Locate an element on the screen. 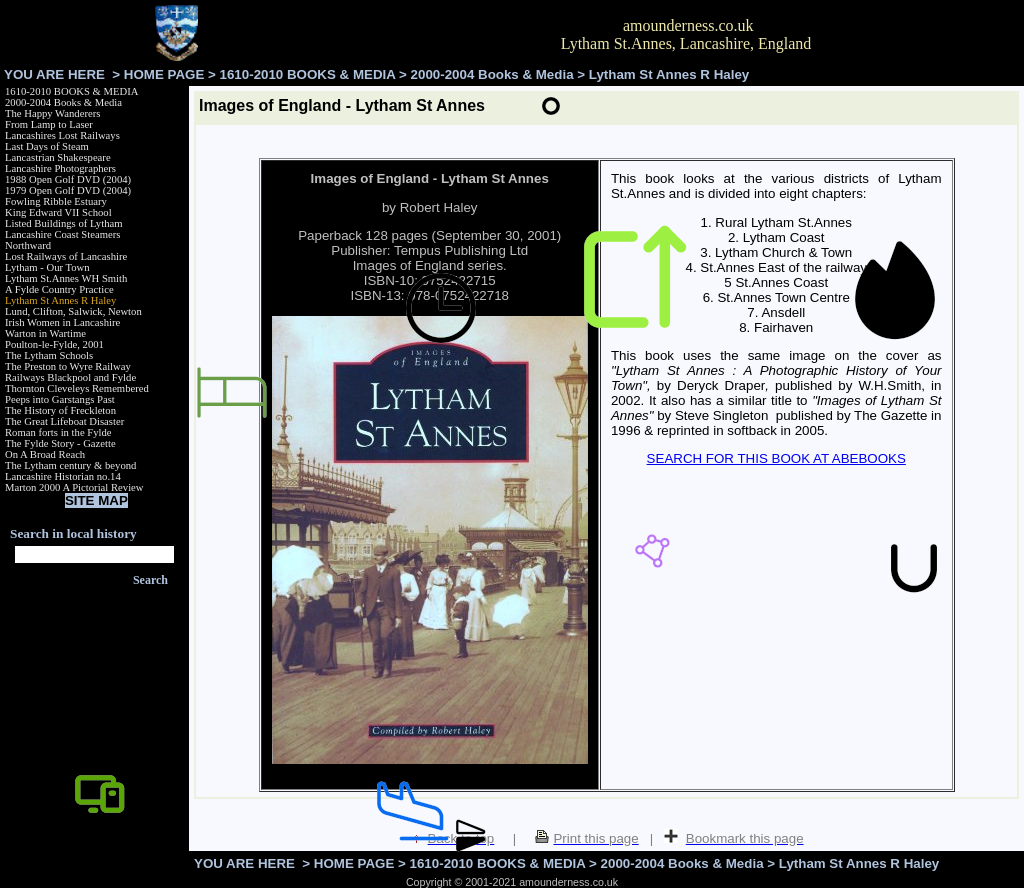 The image size is (1024, 888). auto-fit content to top edge is located at coordinates (632, 279).